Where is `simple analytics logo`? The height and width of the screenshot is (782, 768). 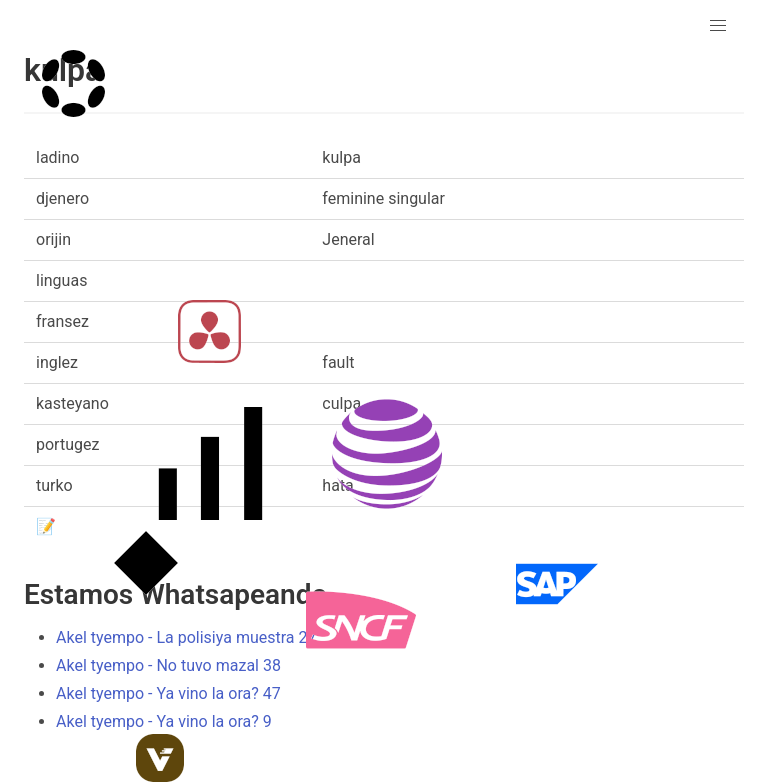 simple analytics logo is located at coordinates (210, 463).